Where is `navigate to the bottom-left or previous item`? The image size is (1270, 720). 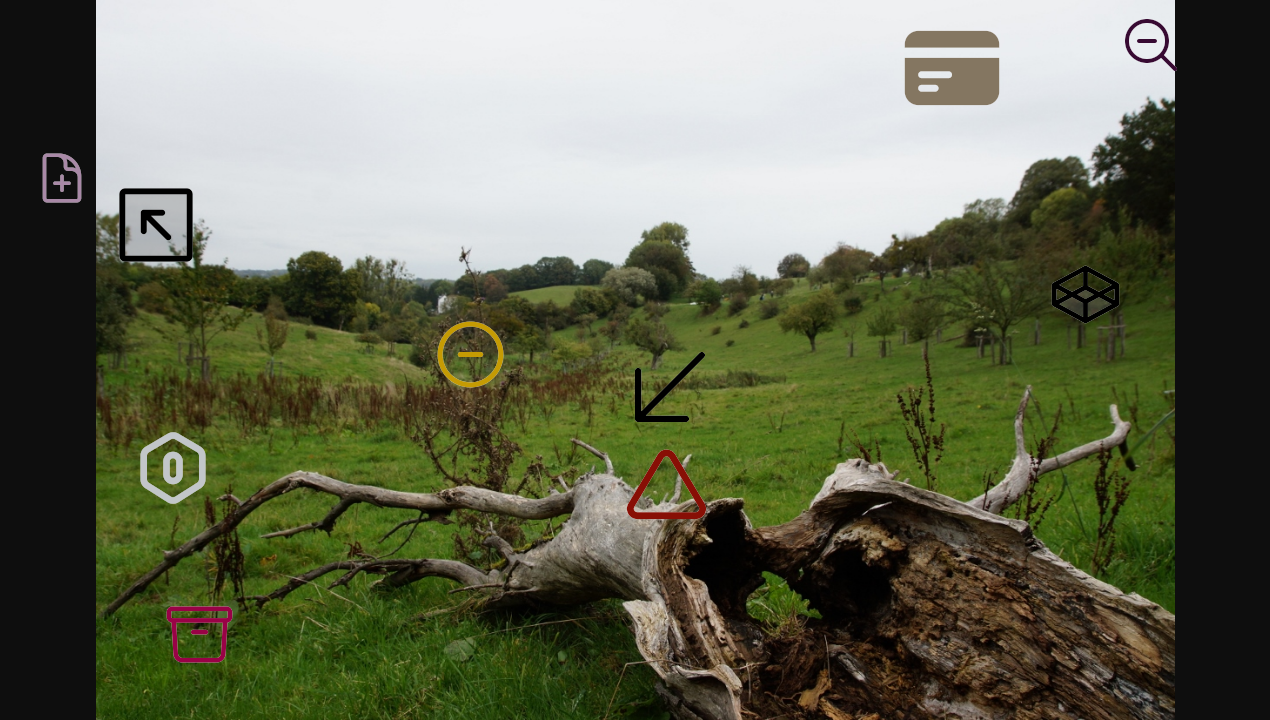 navigate to the bottom-left or previous item is located at coordinates (670, 387).